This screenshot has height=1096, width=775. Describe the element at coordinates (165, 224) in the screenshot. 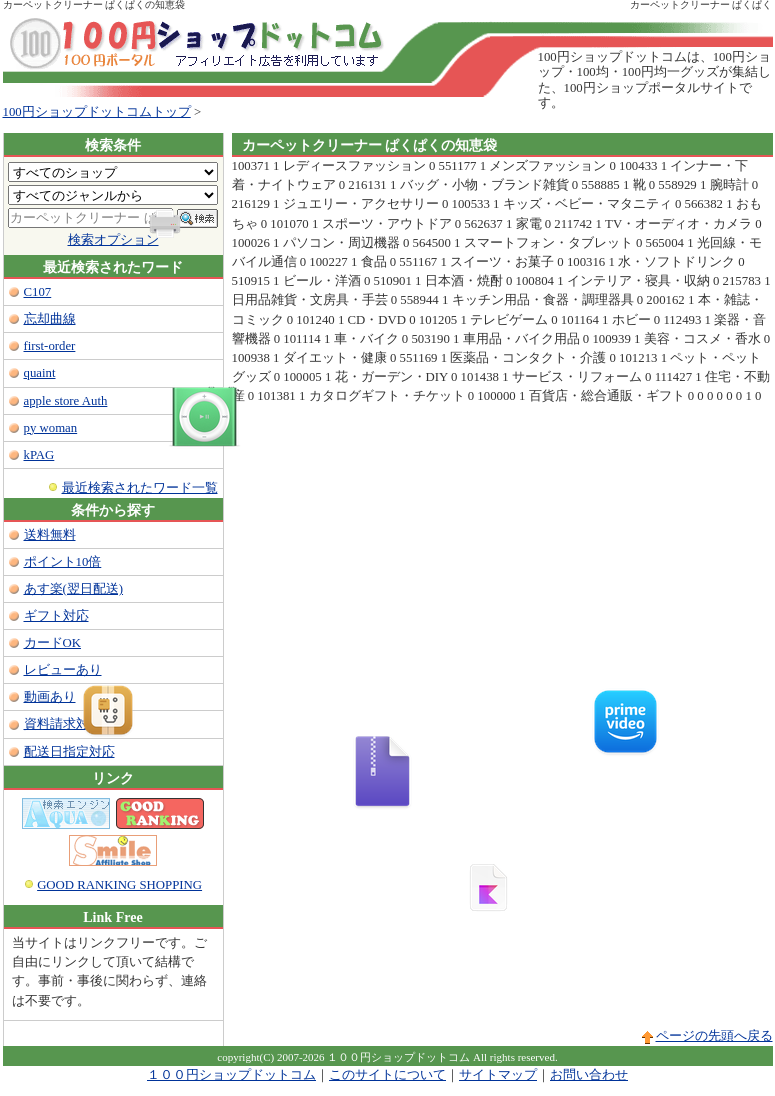

I see `print current document or page` at that location.